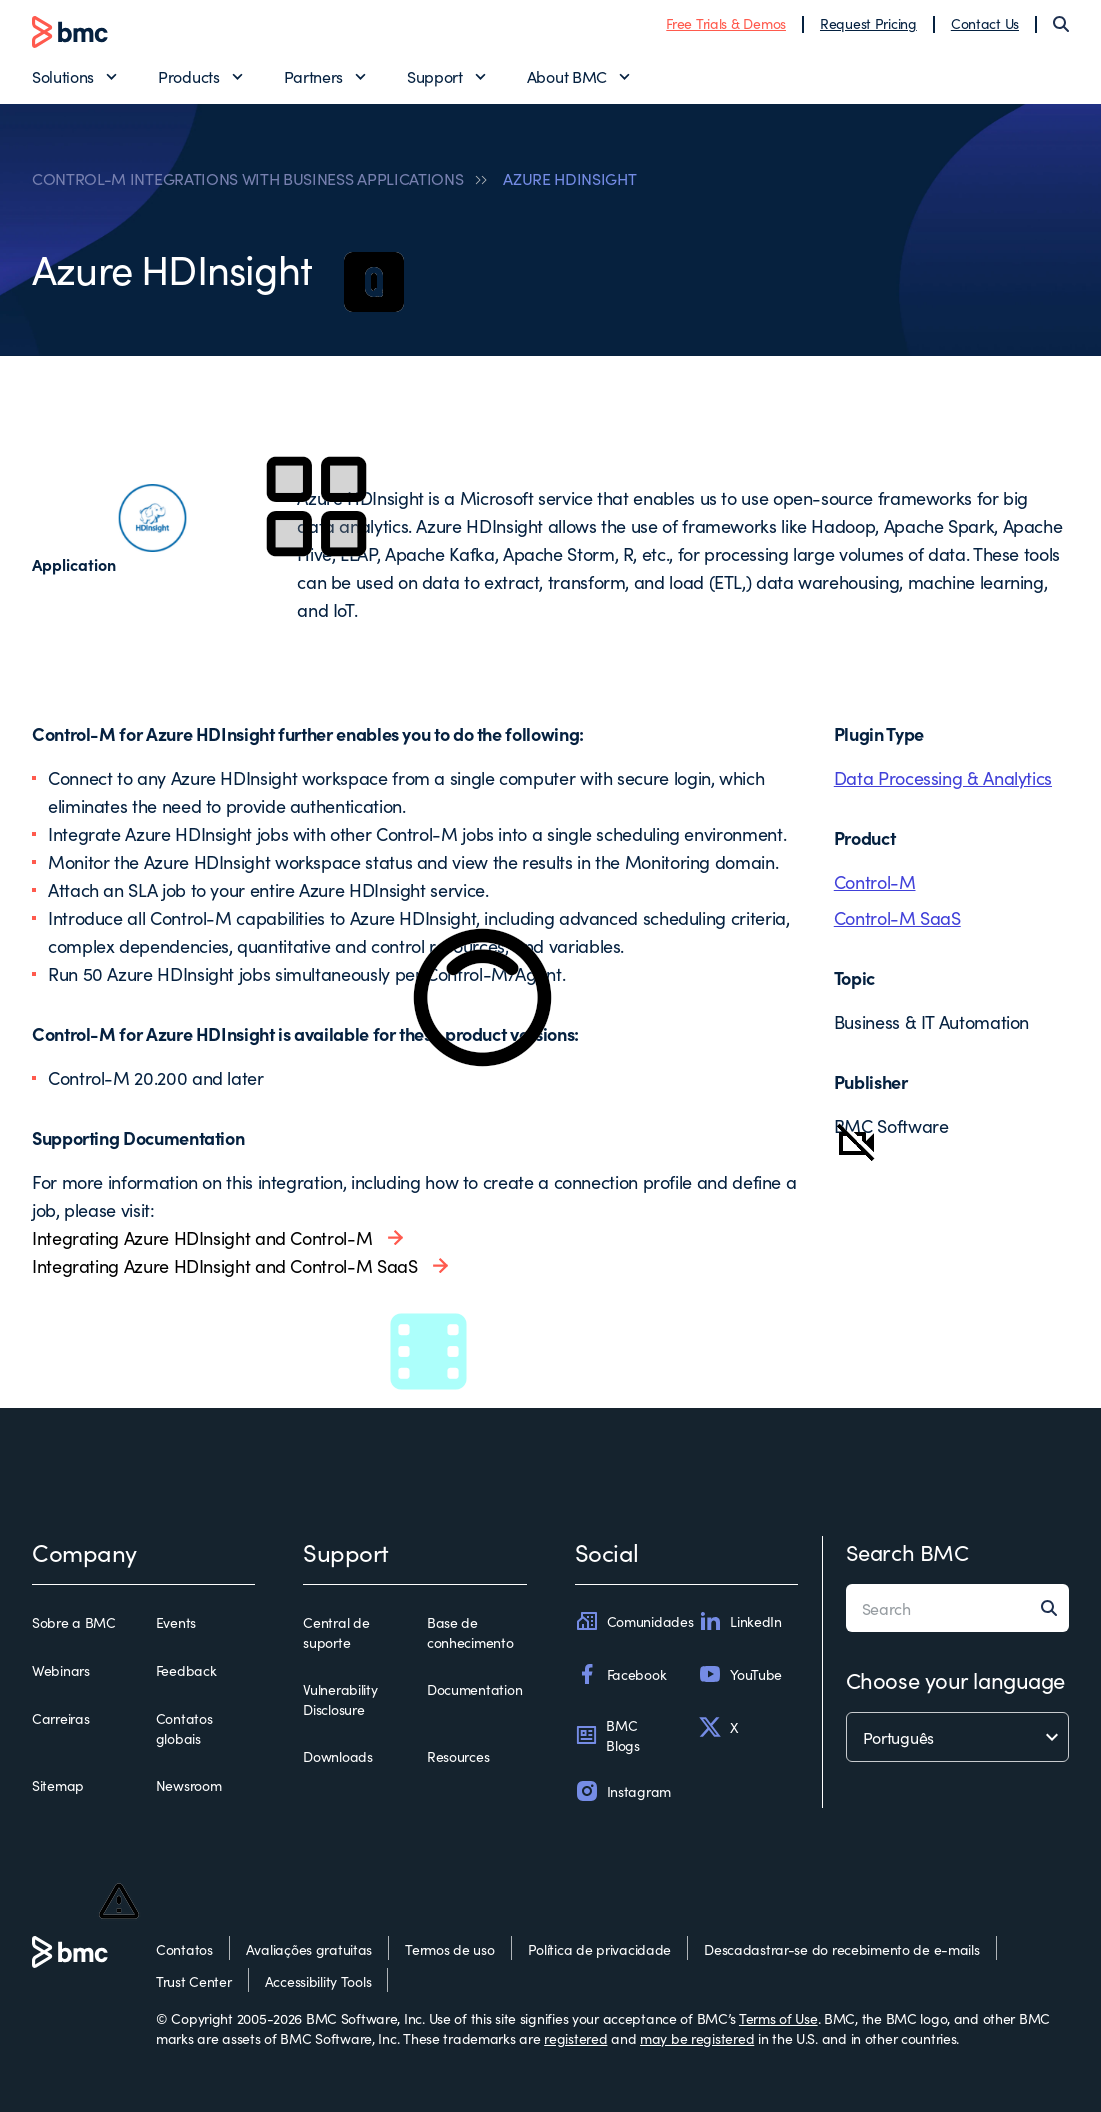 Image resolution: width=1101 pixels, height=2112 pixels. What do you see at coordinates (119, 1900) in the screenshot?
I see `indicates a warning or caution state` at bounding box center [119, 1900].